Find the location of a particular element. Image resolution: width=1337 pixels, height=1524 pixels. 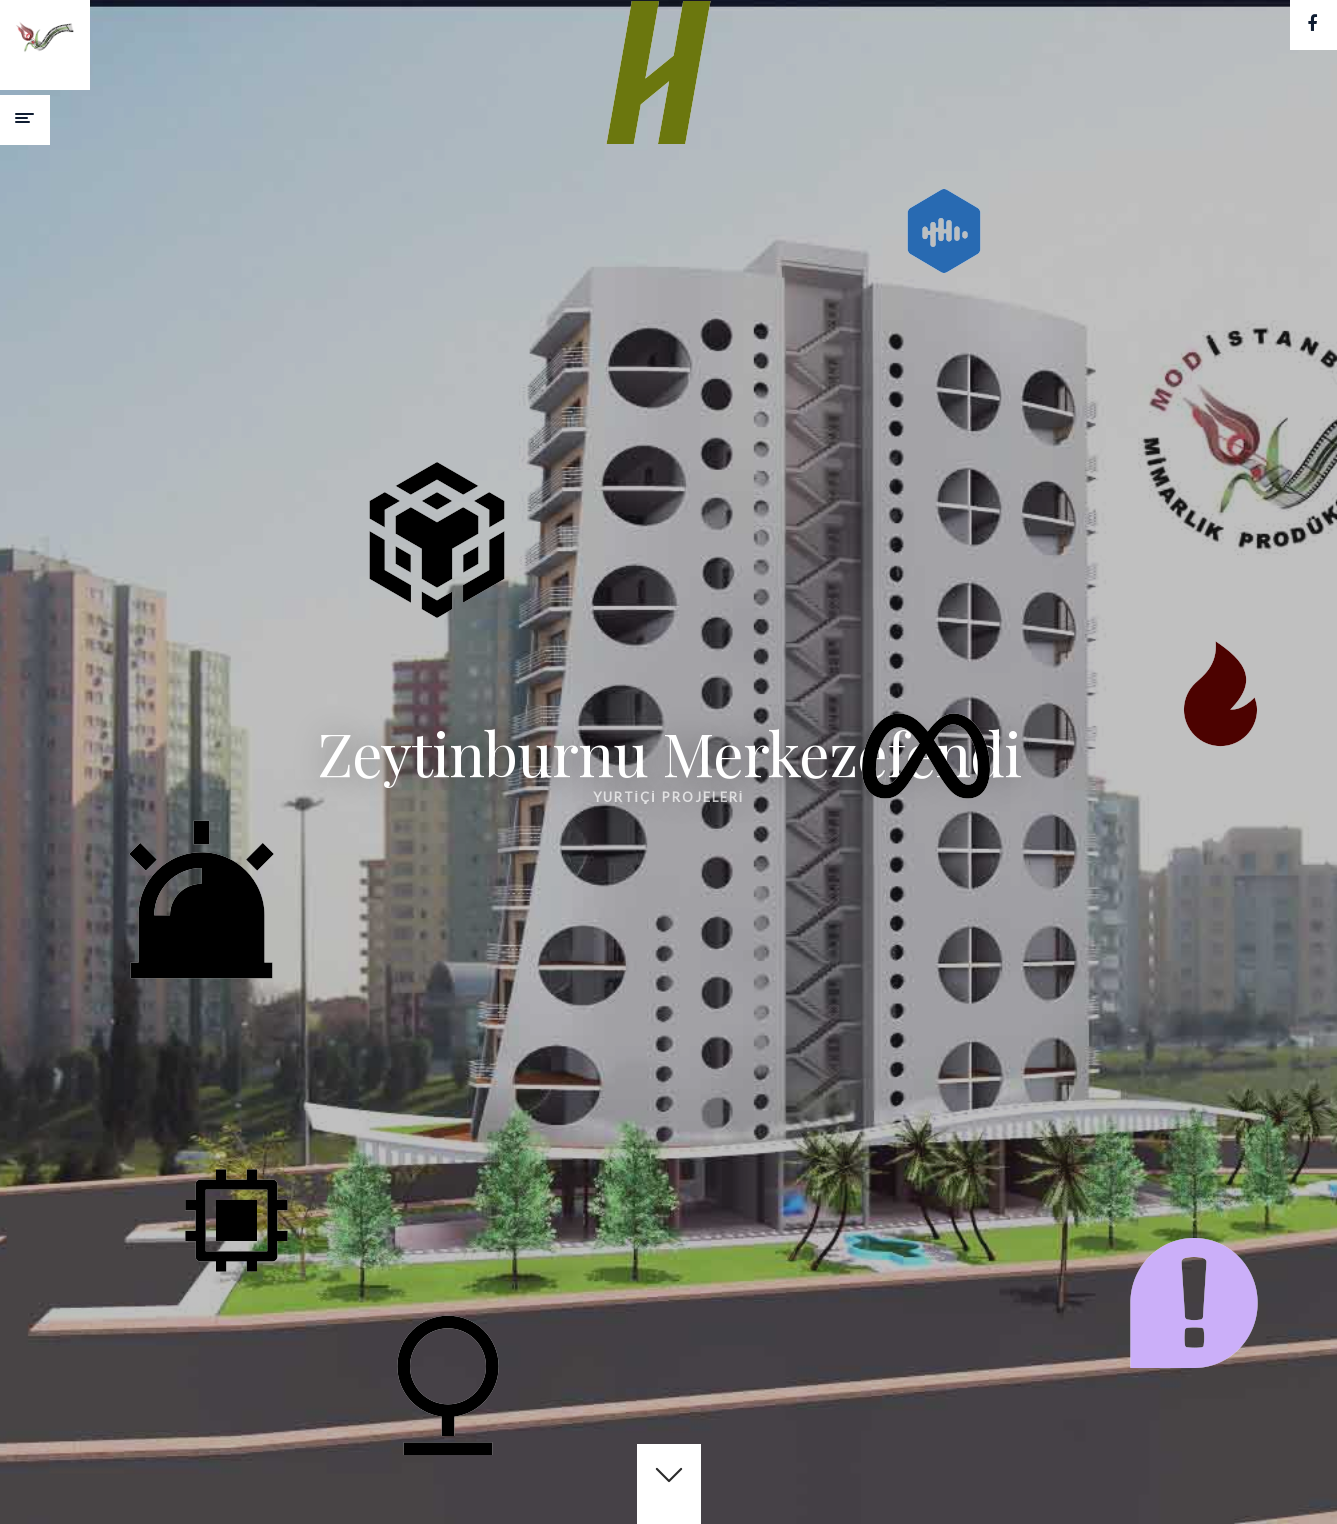

bnb chain logo is located at coordinates (437, 540).